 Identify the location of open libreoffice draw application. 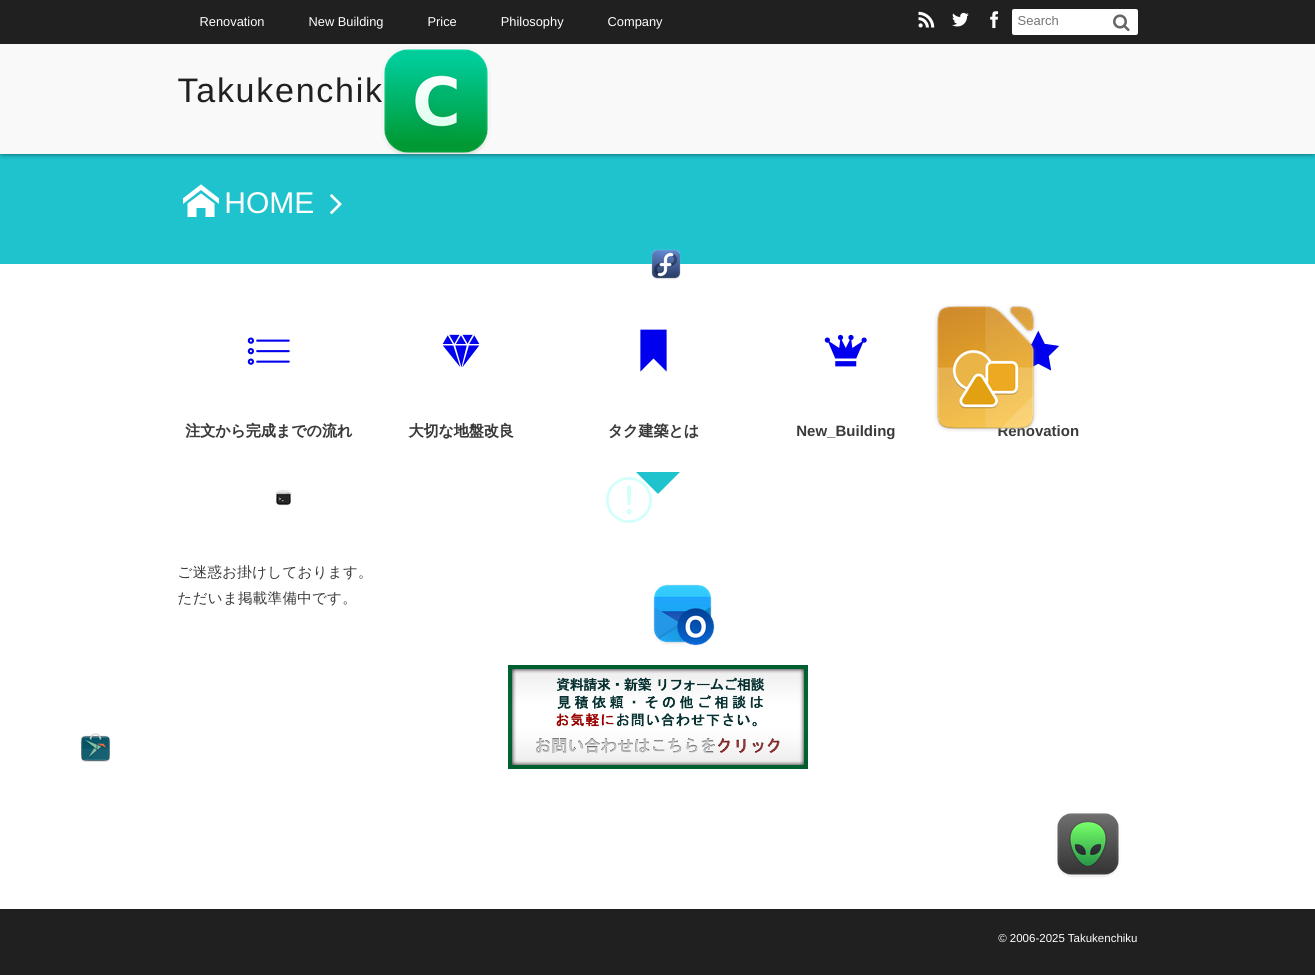
(985, 367).